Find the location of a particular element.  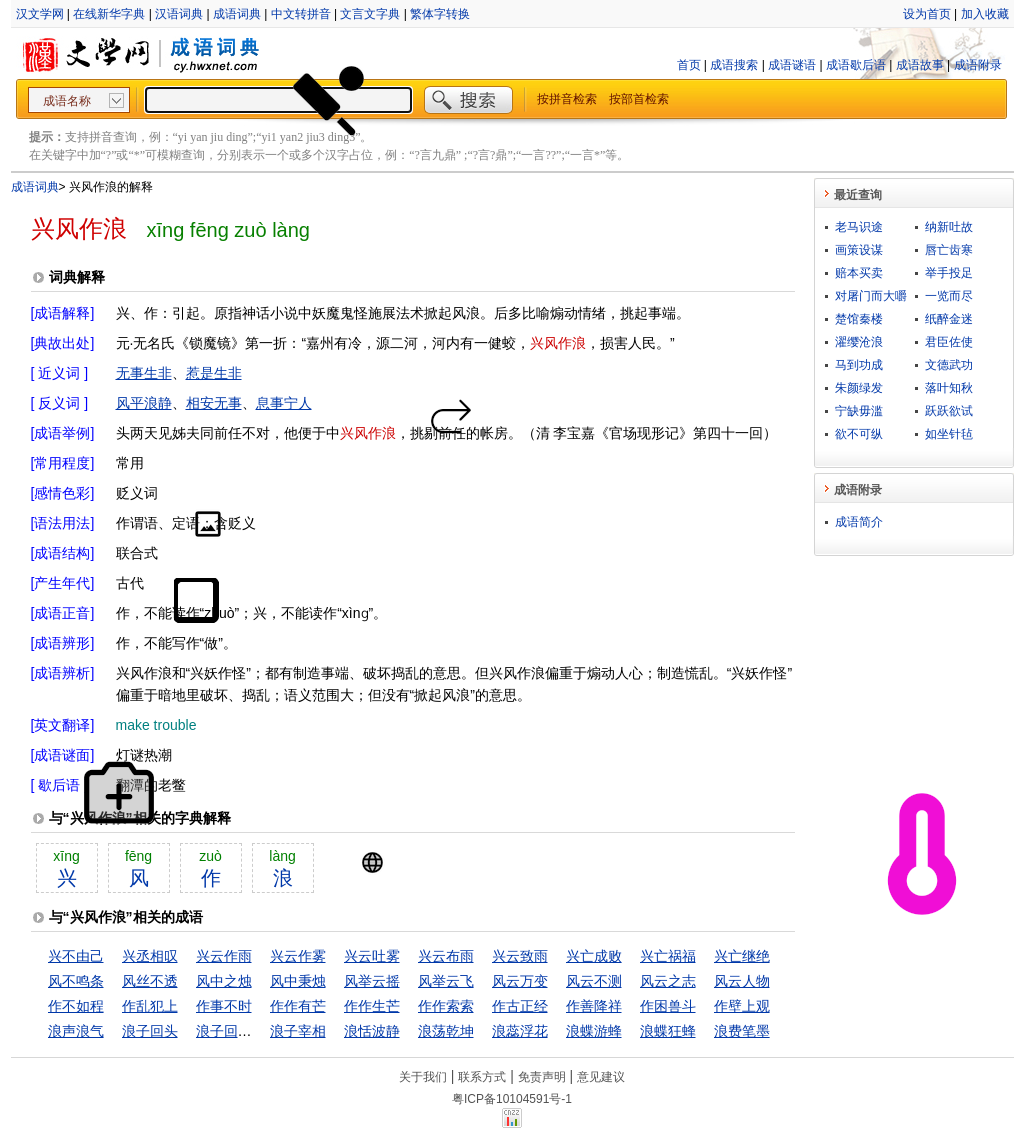

redo or repeat the last action is located at coordinates (451, 418).